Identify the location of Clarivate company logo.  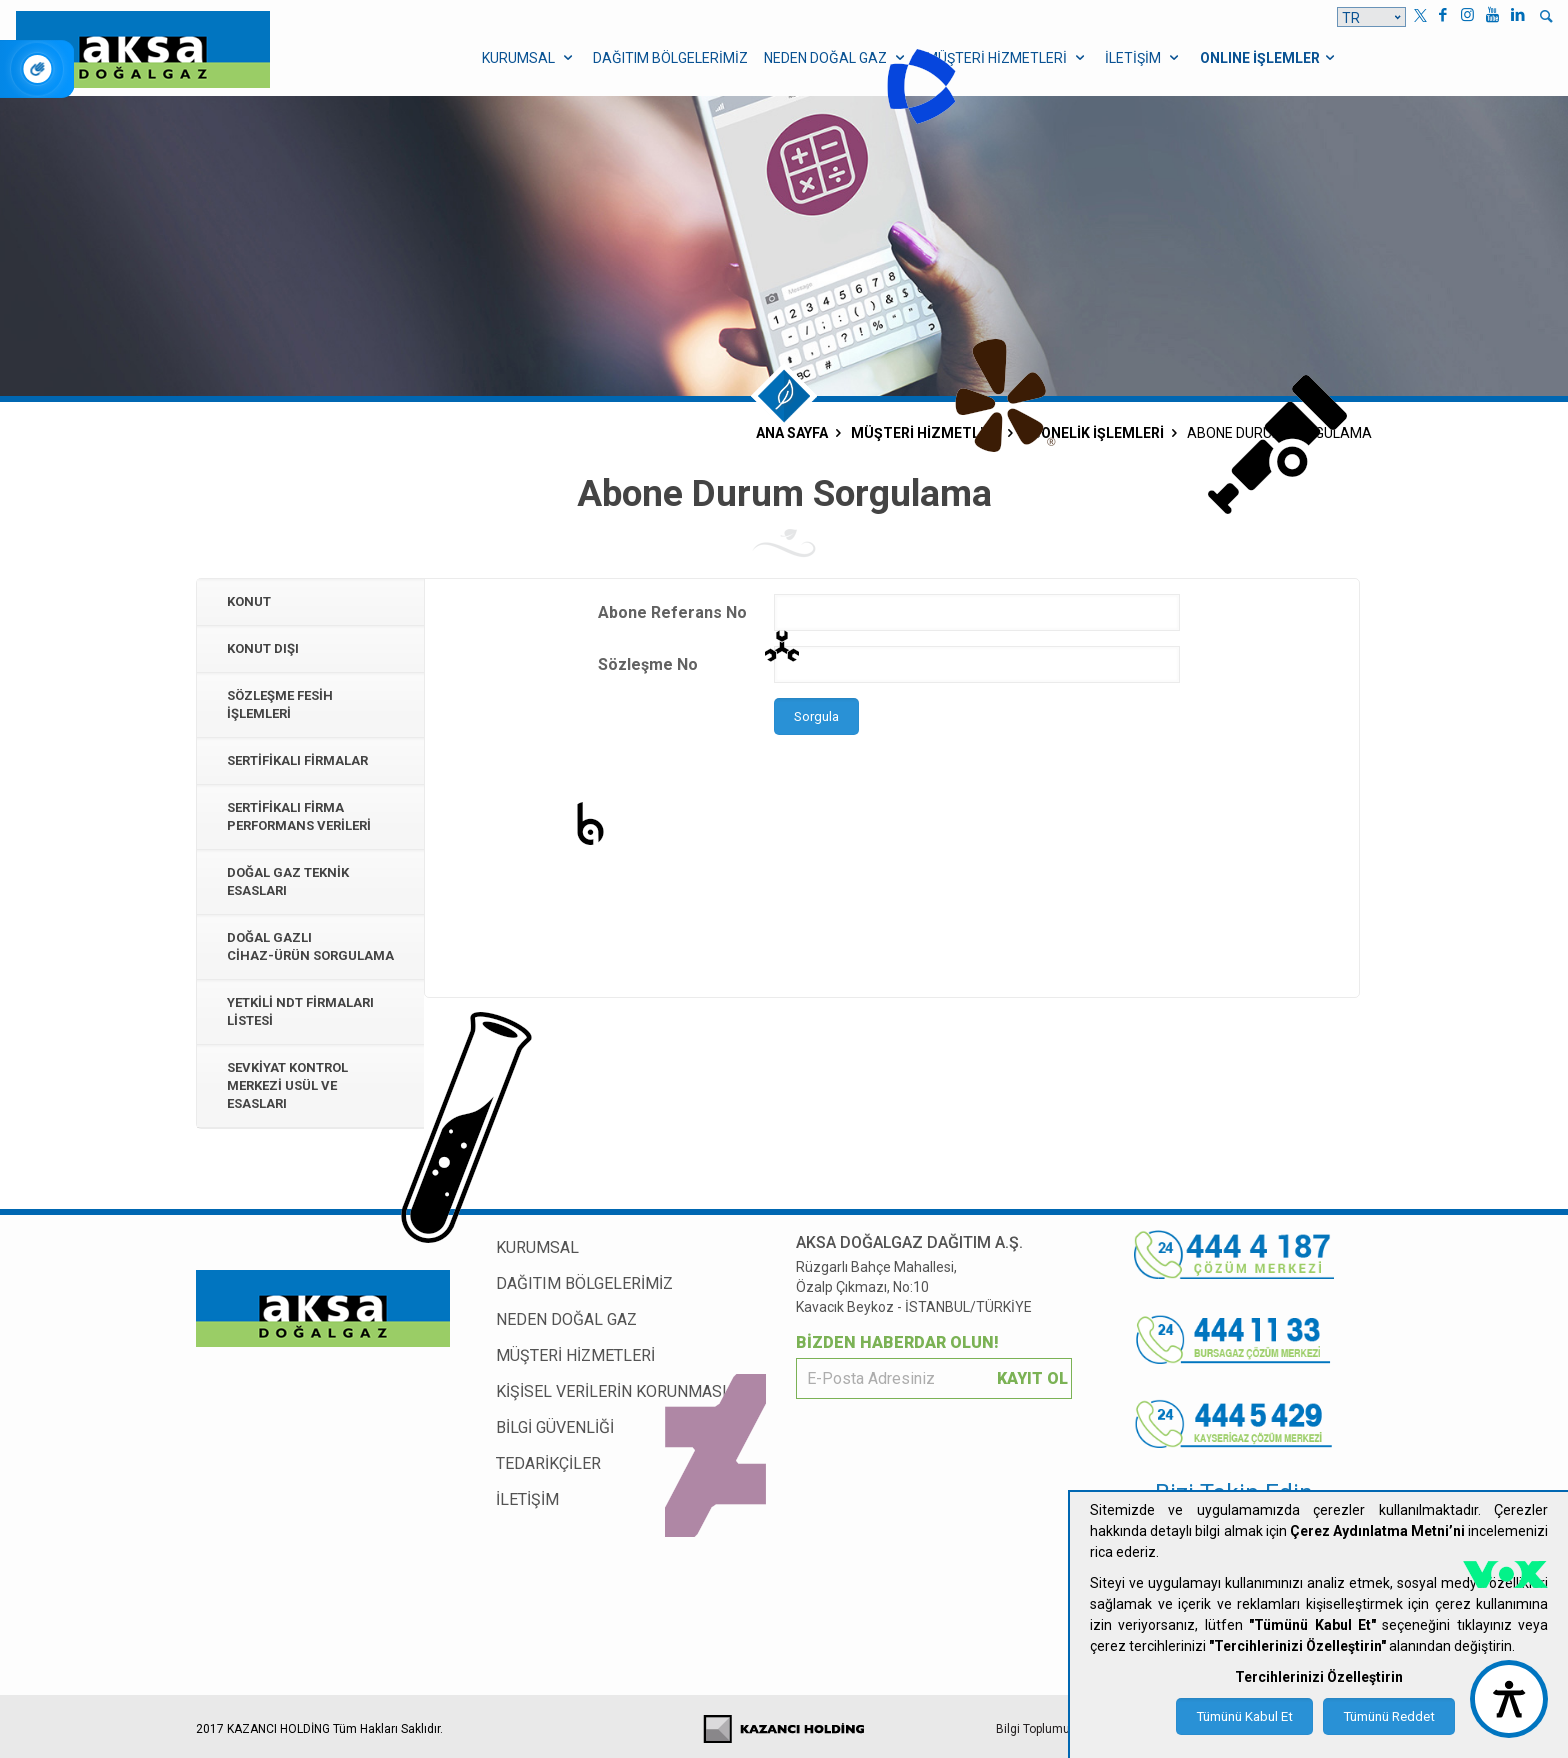
(921, 86).